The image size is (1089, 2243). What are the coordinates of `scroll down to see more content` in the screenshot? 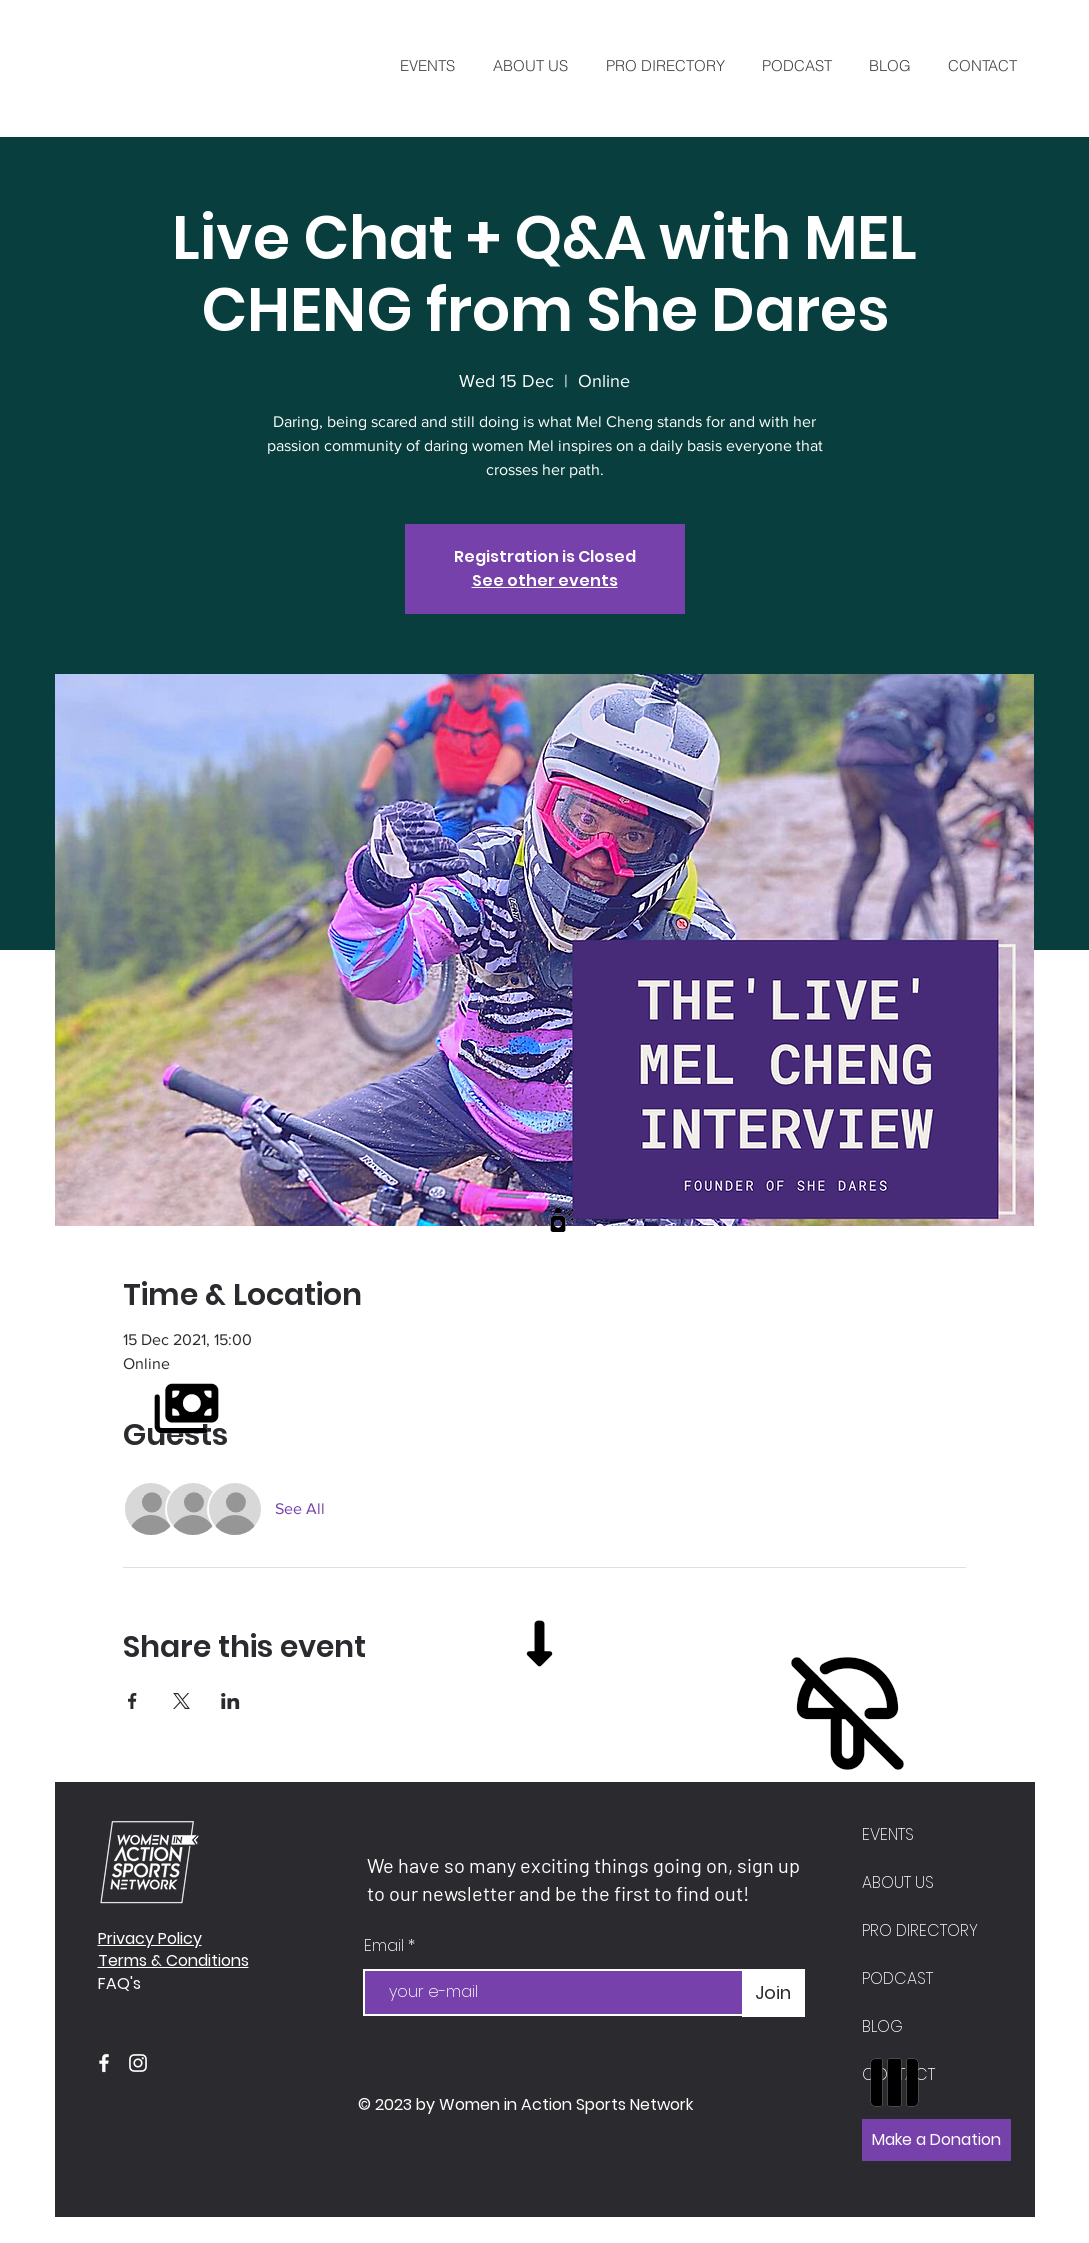 It's located at (539, 1643).